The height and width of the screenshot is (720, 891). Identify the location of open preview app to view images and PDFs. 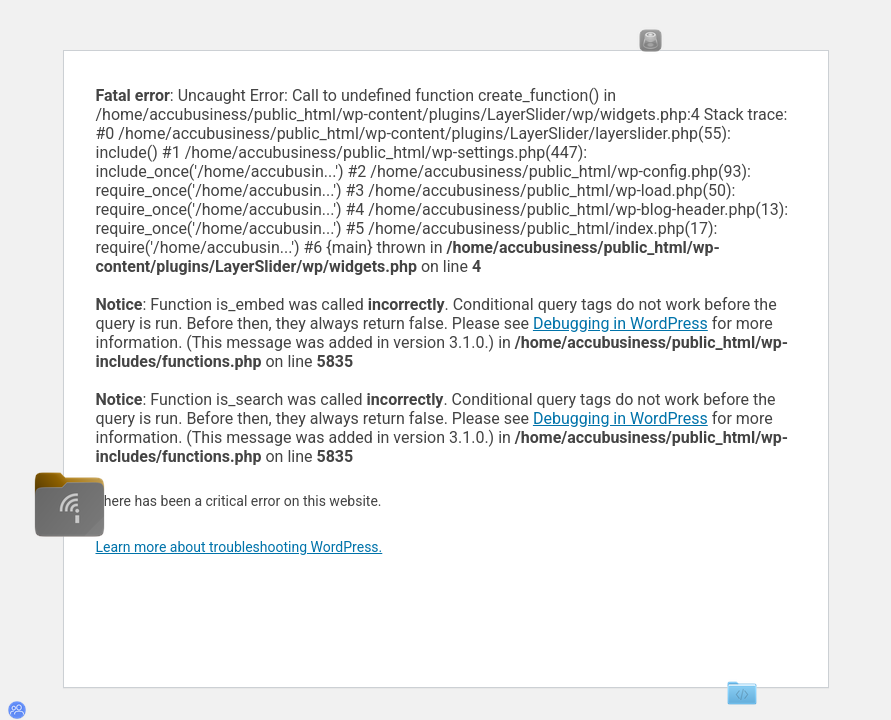
(650, 40).